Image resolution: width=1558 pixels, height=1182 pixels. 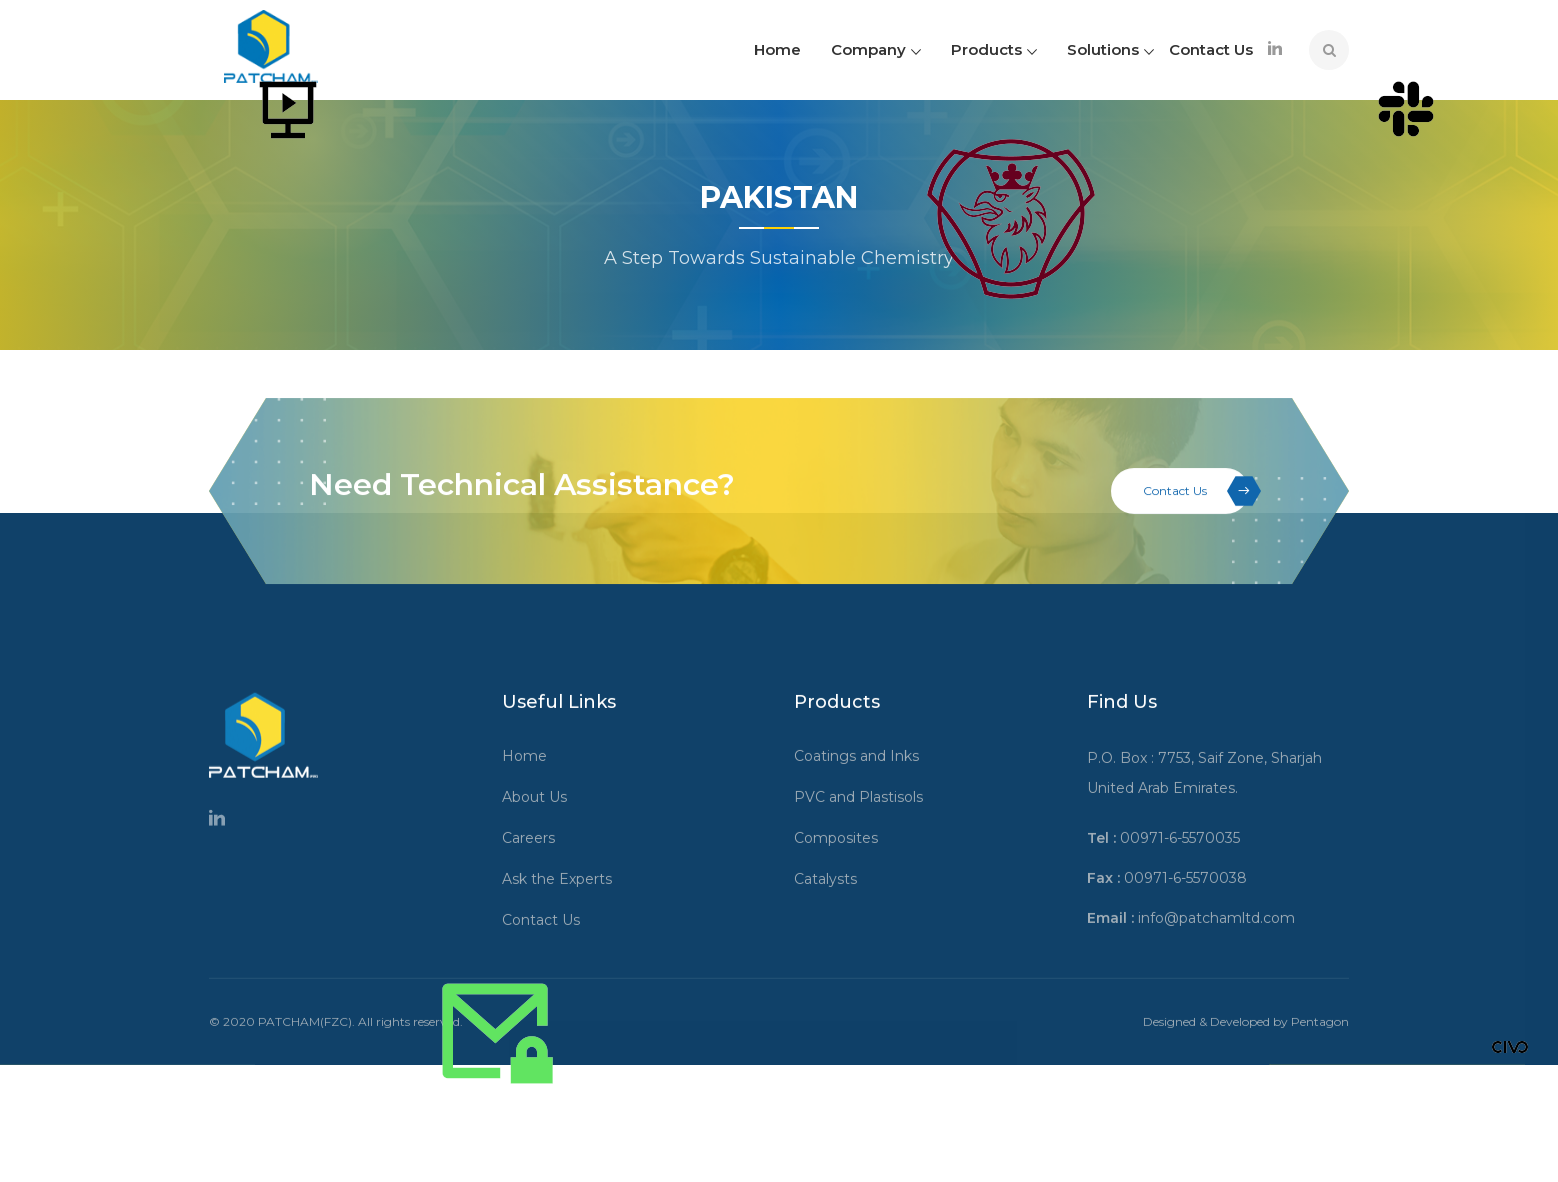 I want to click on start a presentation slideshow, so click(x=288, y=110).